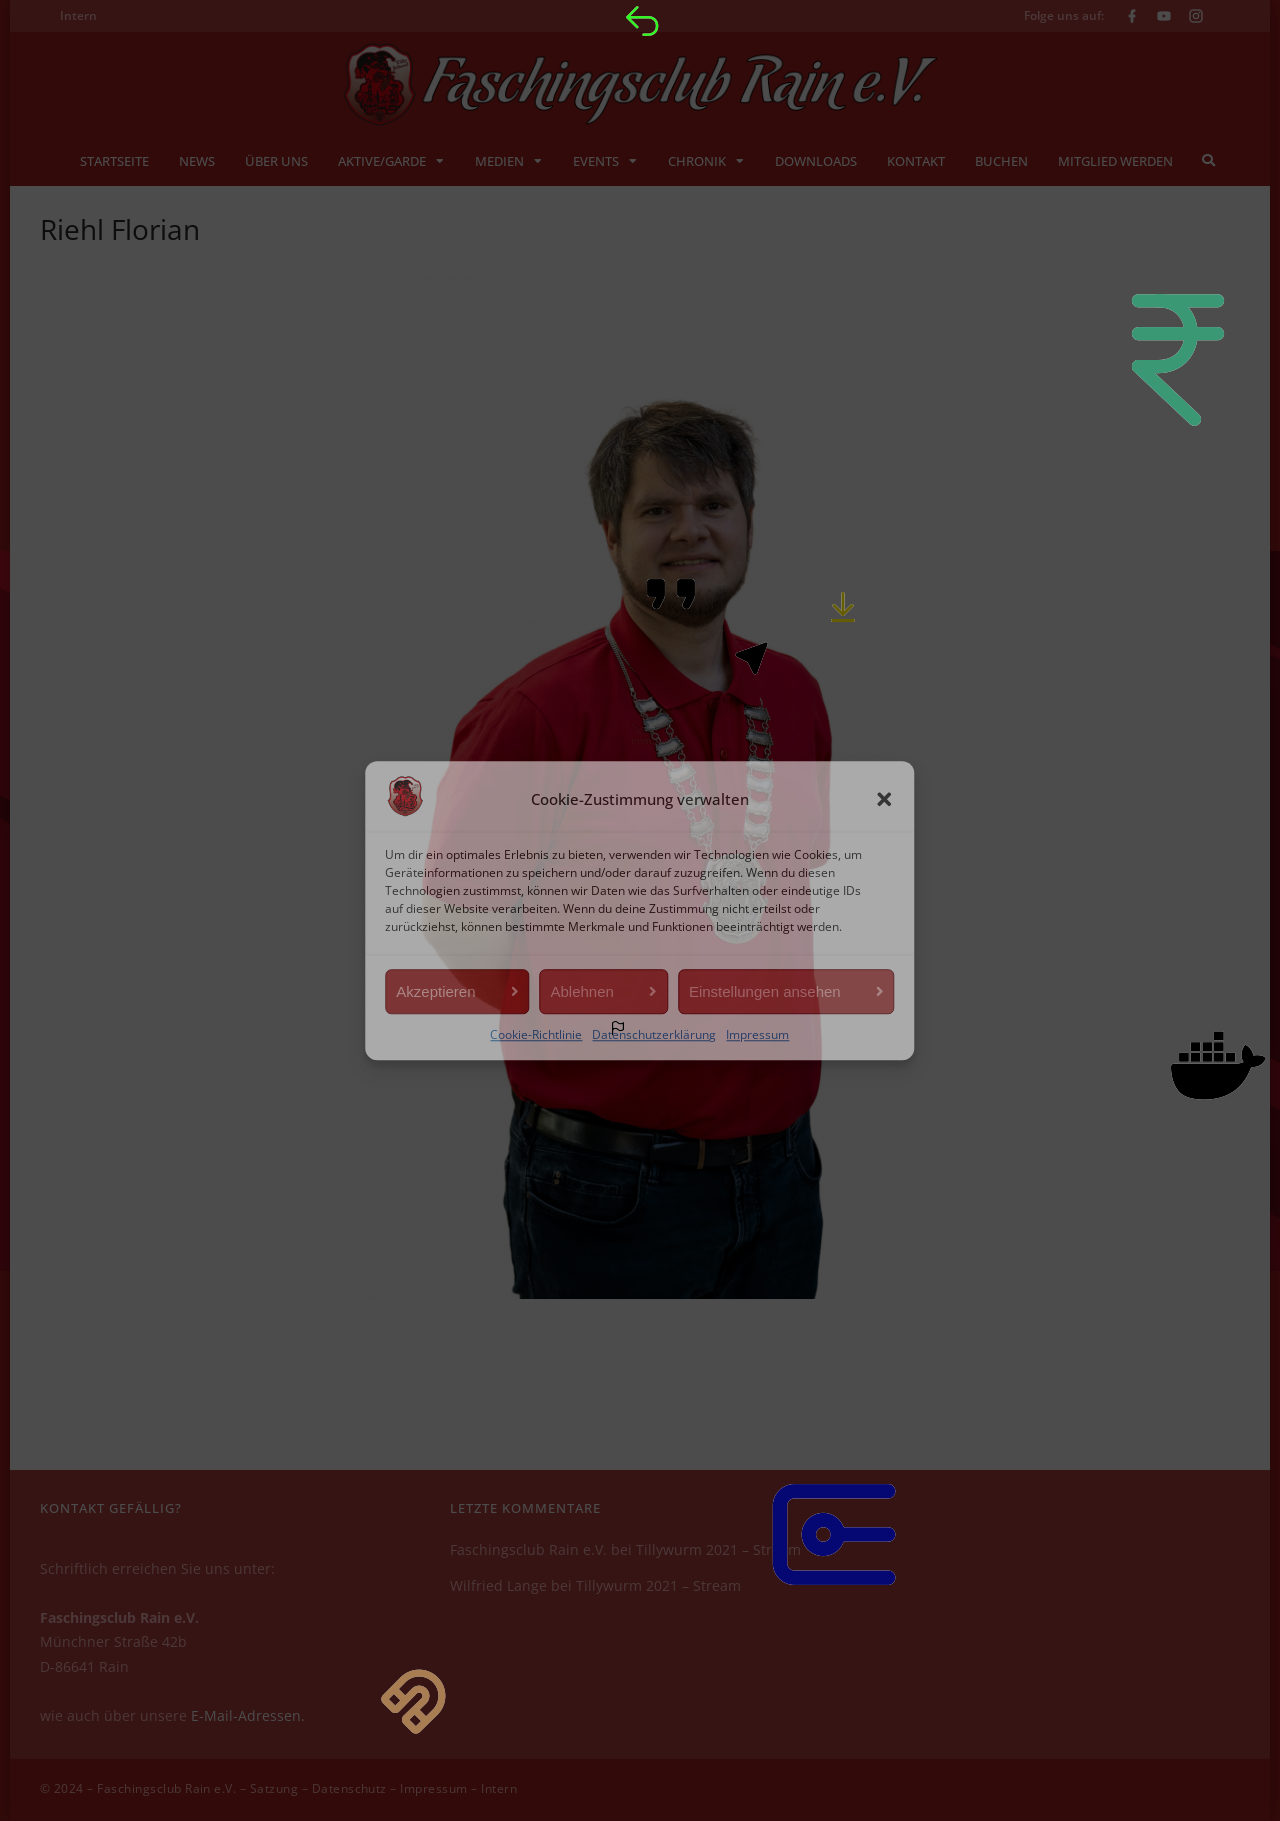 This screenshot has height=1821, width=1280. What do you see at coordinates (414, 1700) in the screenshot?
I see `activate magnetic snap or alignment tool` at bounding box center [414, 1700].